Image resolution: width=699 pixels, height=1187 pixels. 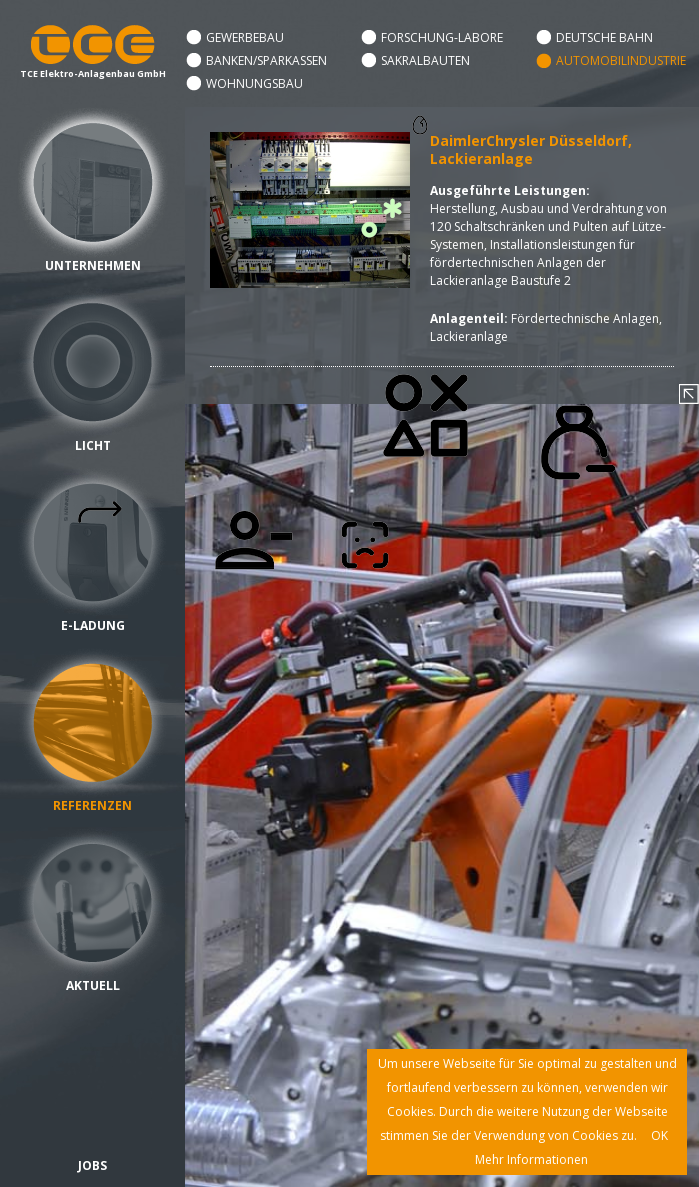 What do you see at coordinates (252, 540) in the screenshot?
I see `remove a contact or friend` at bounding box center [252, 540].